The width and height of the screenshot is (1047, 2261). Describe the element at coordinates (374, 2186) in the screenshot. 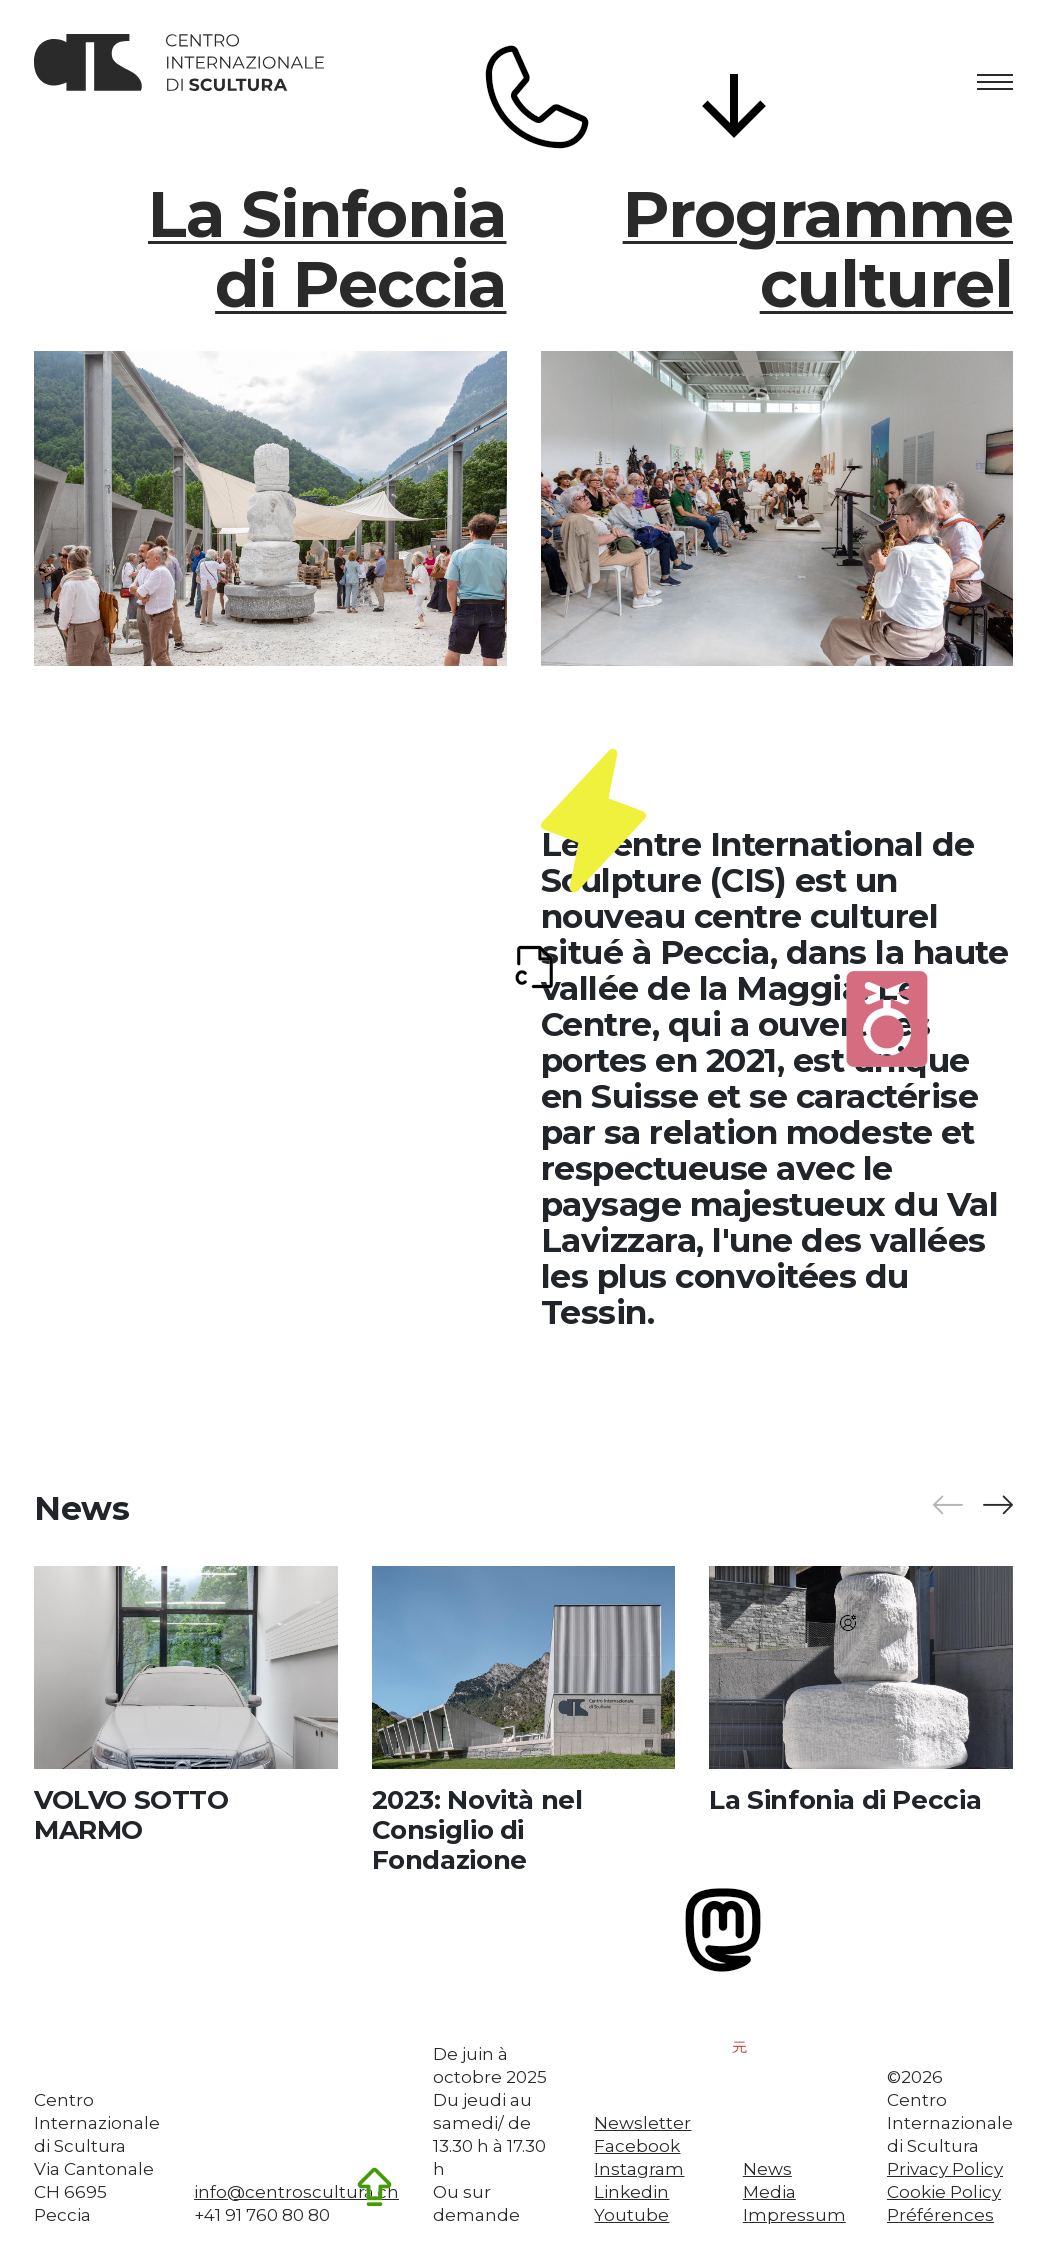

I see `upload a file or document` at that location.